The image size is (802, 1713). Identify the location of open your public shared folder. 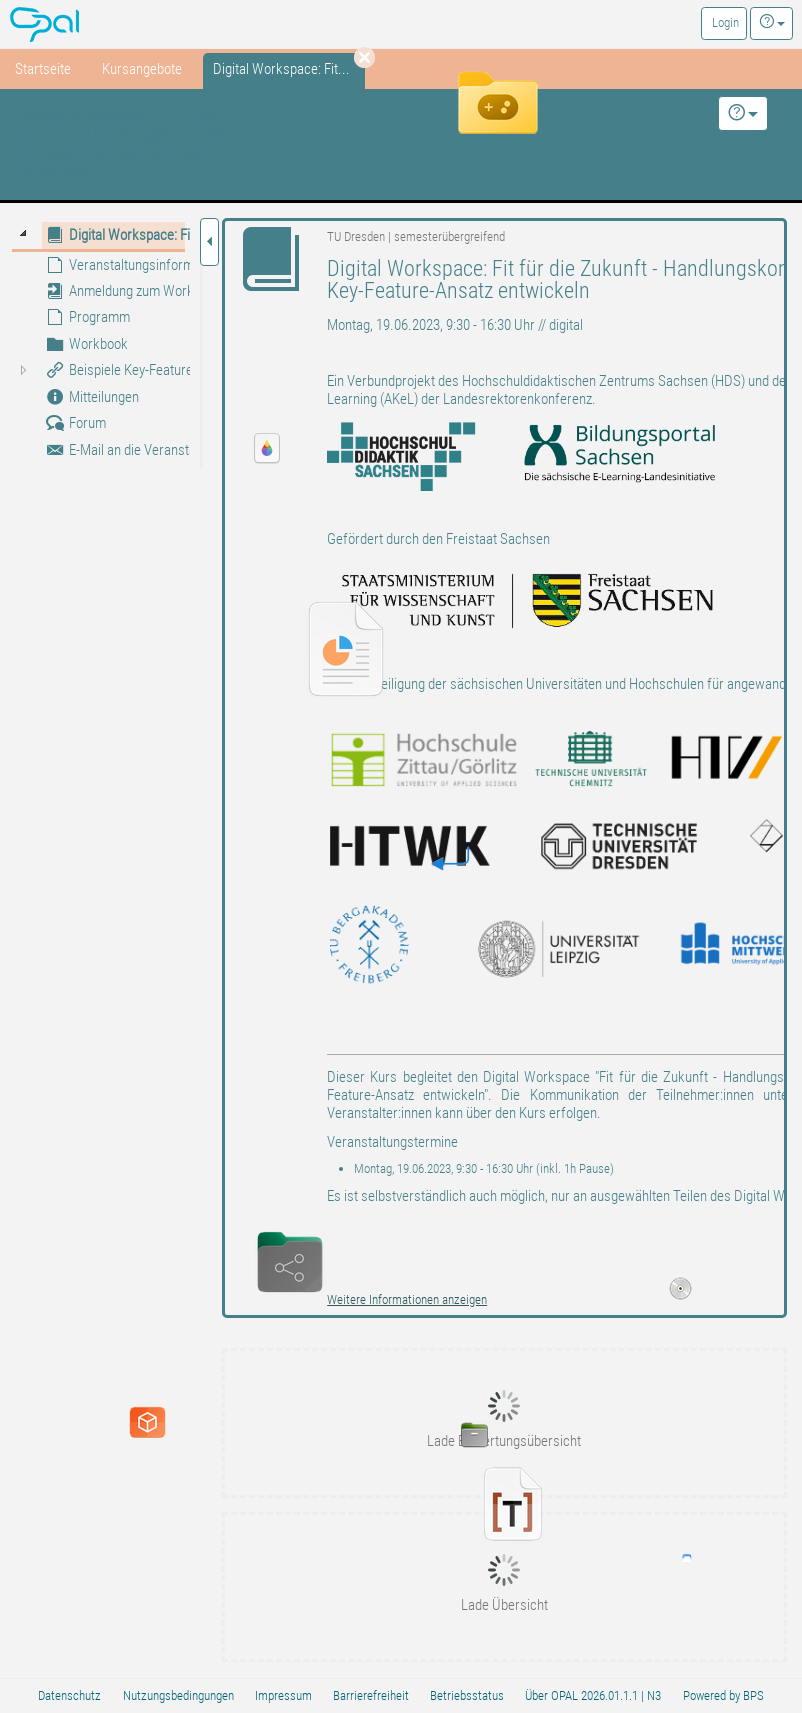
(290, 1262).